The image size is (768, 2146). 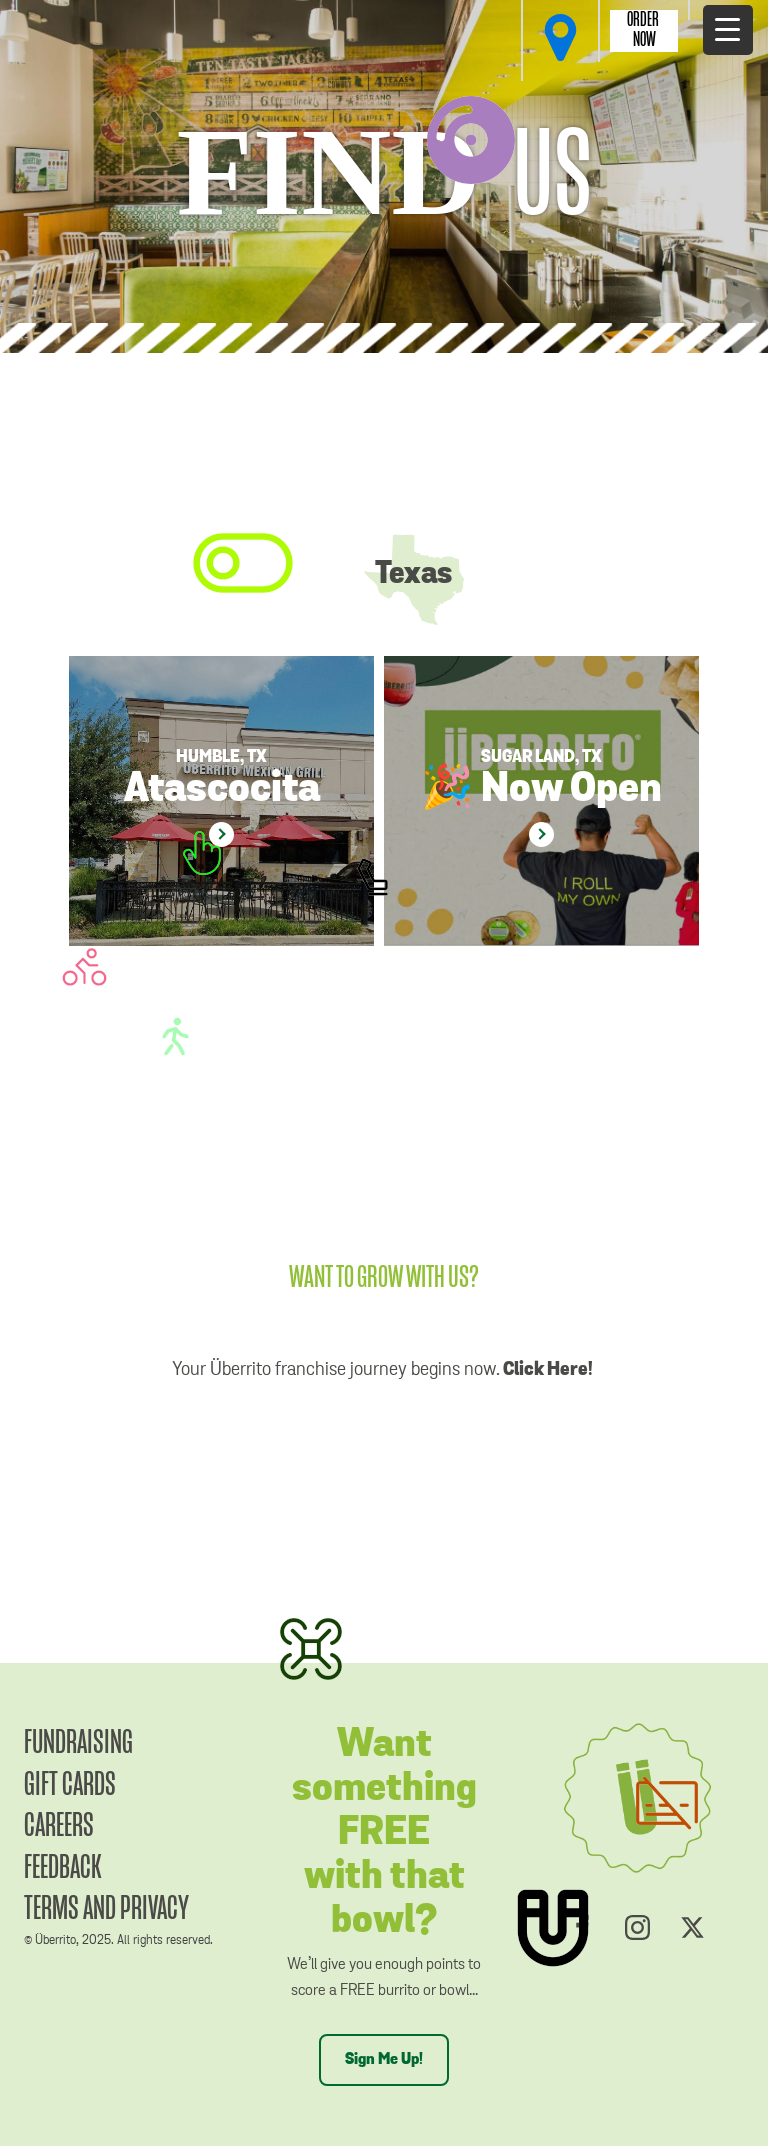 What do you see at coordinates (84, 968) in the screenshot?
I see `select cycling as transportation mode` at bounding box center [84, 968].